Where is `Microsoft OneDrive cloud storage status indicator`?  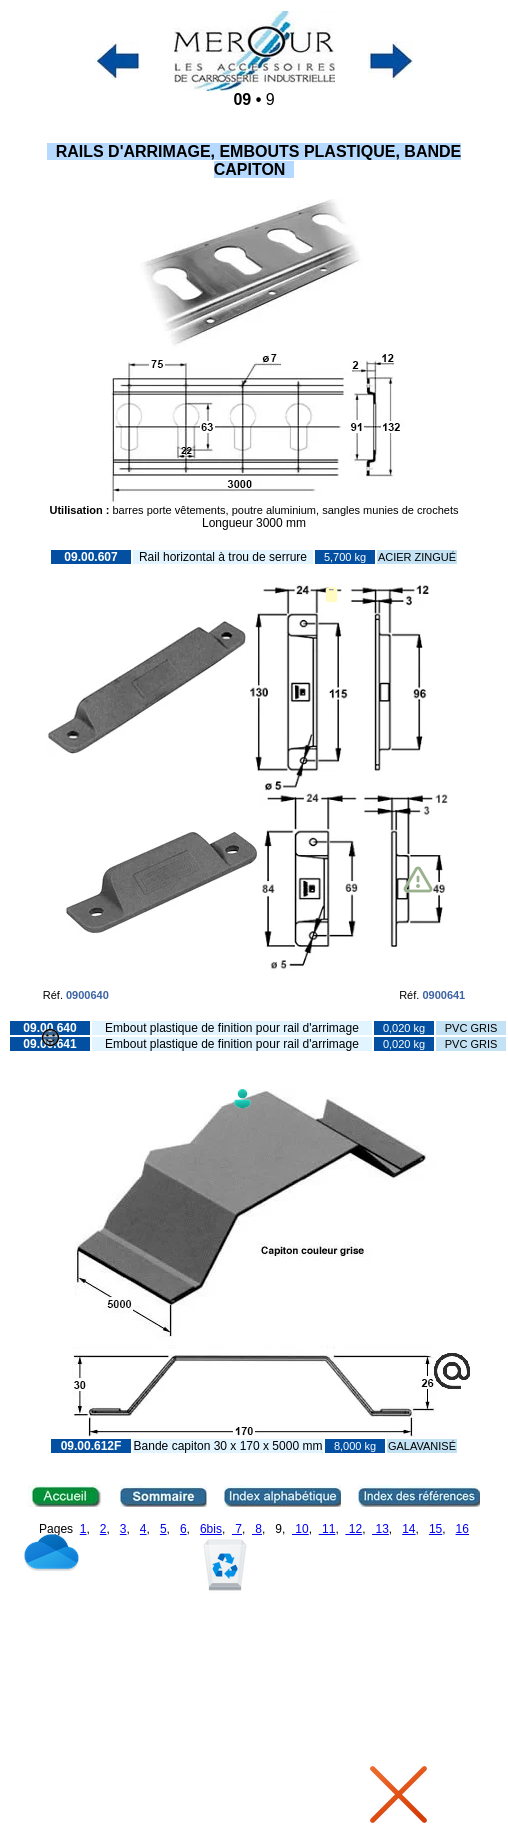
Microsoft OneDrive cloud storage status indicator is located at coordinates (51, 1551).